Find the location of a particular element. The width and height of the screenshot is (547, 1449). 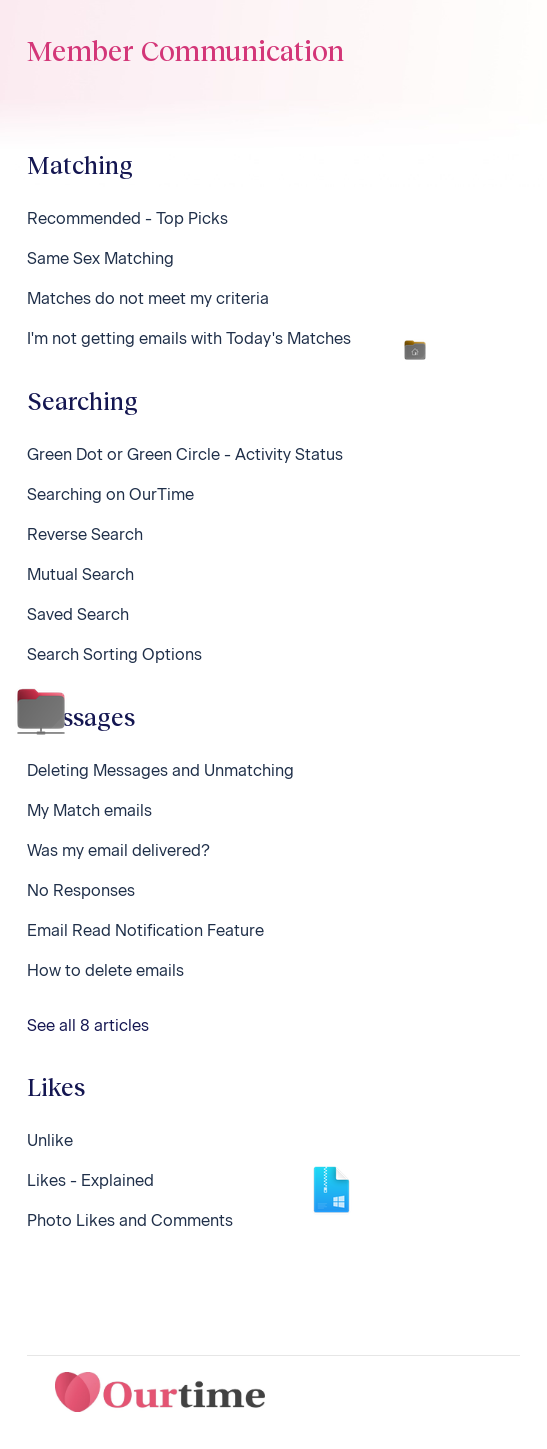

access a remote or network folder is located at coordinates (41, 711).